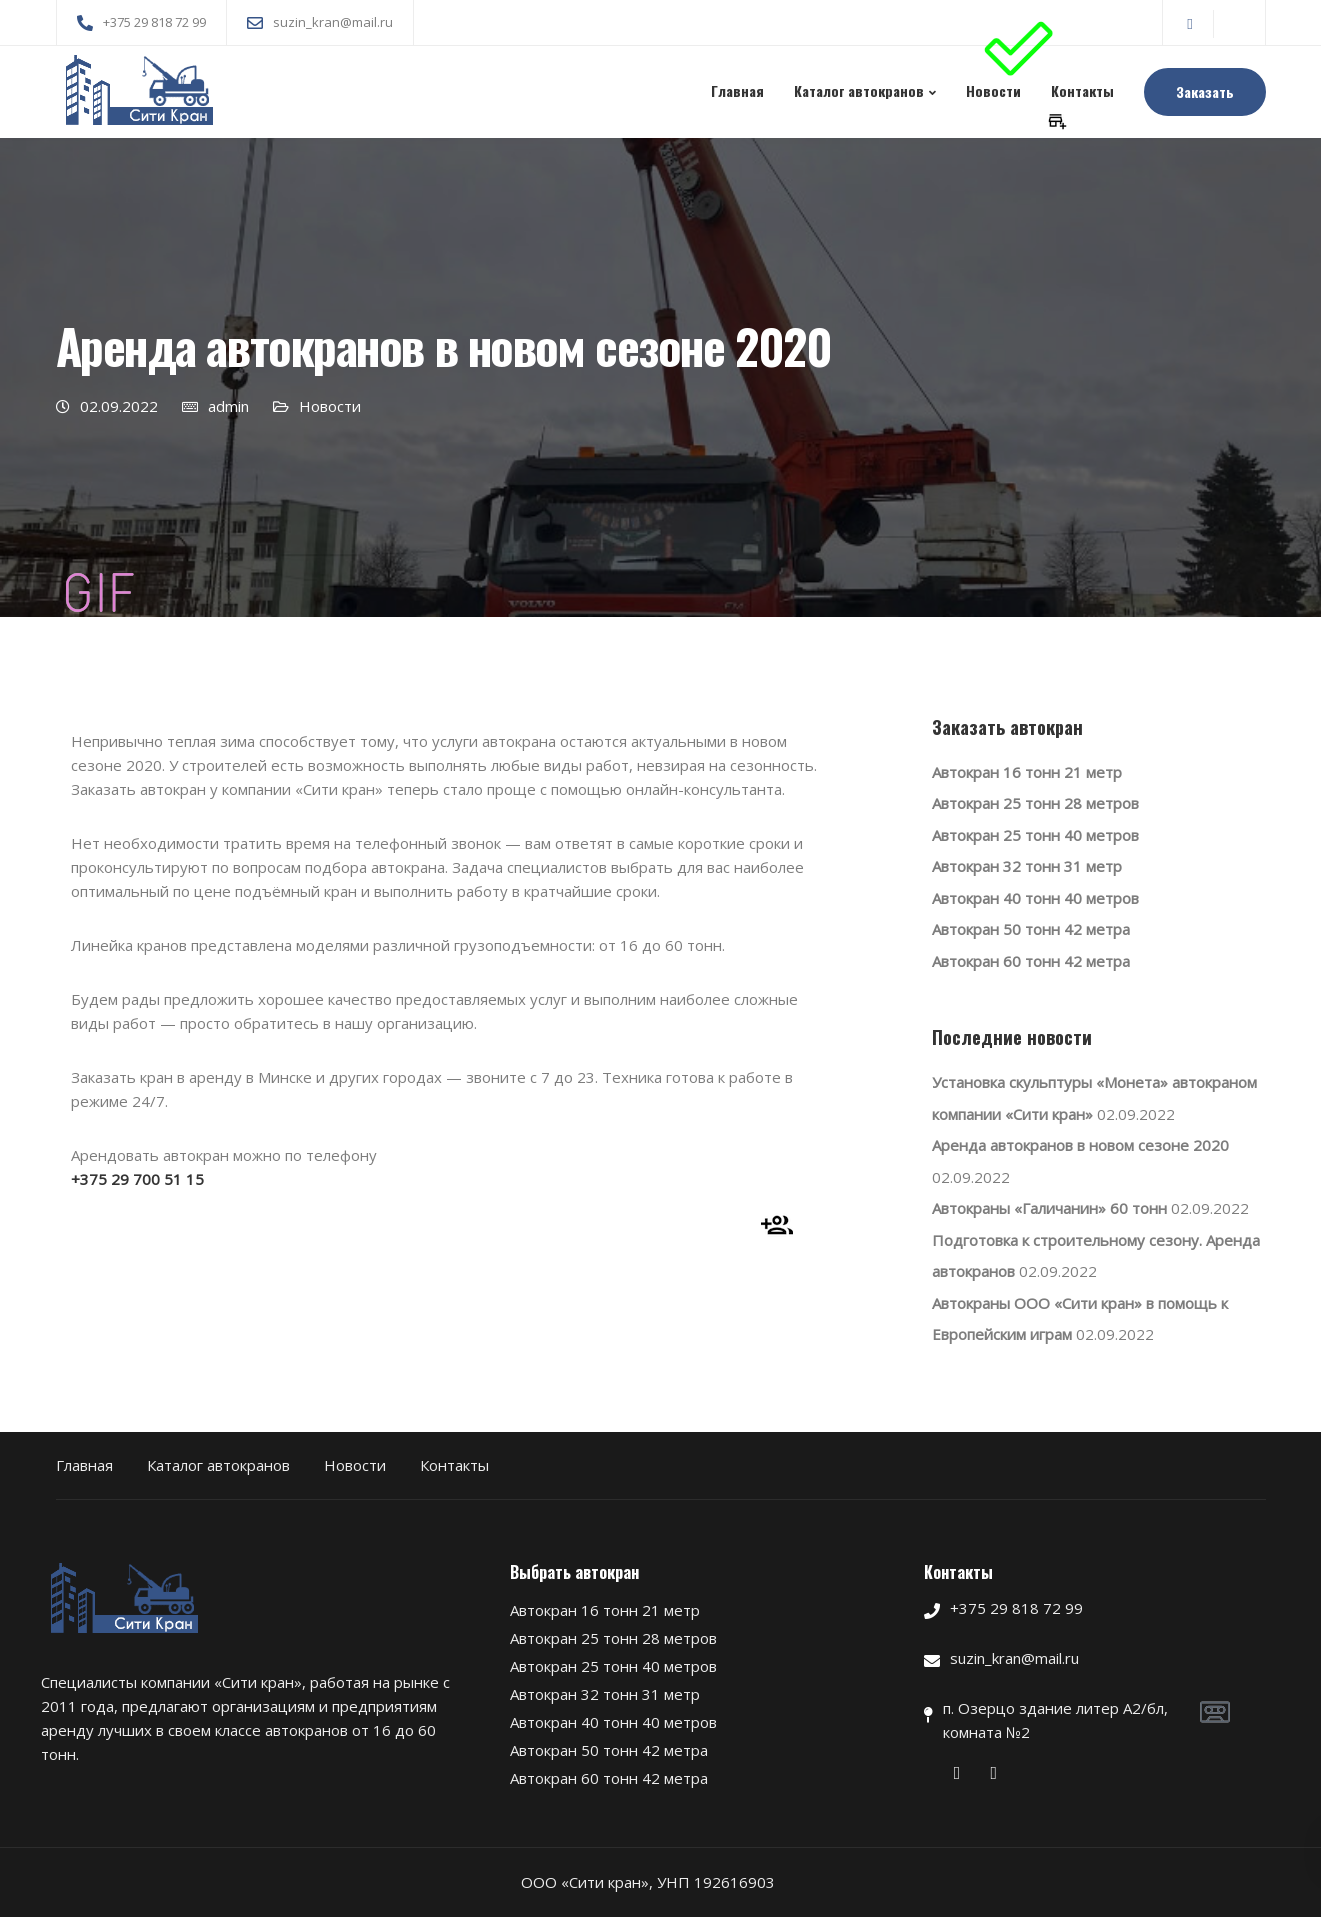  What do you see at coordinates (98, 592) in the screenshot?
I see `insert a gif into your message` at bounding box center [98, 592].